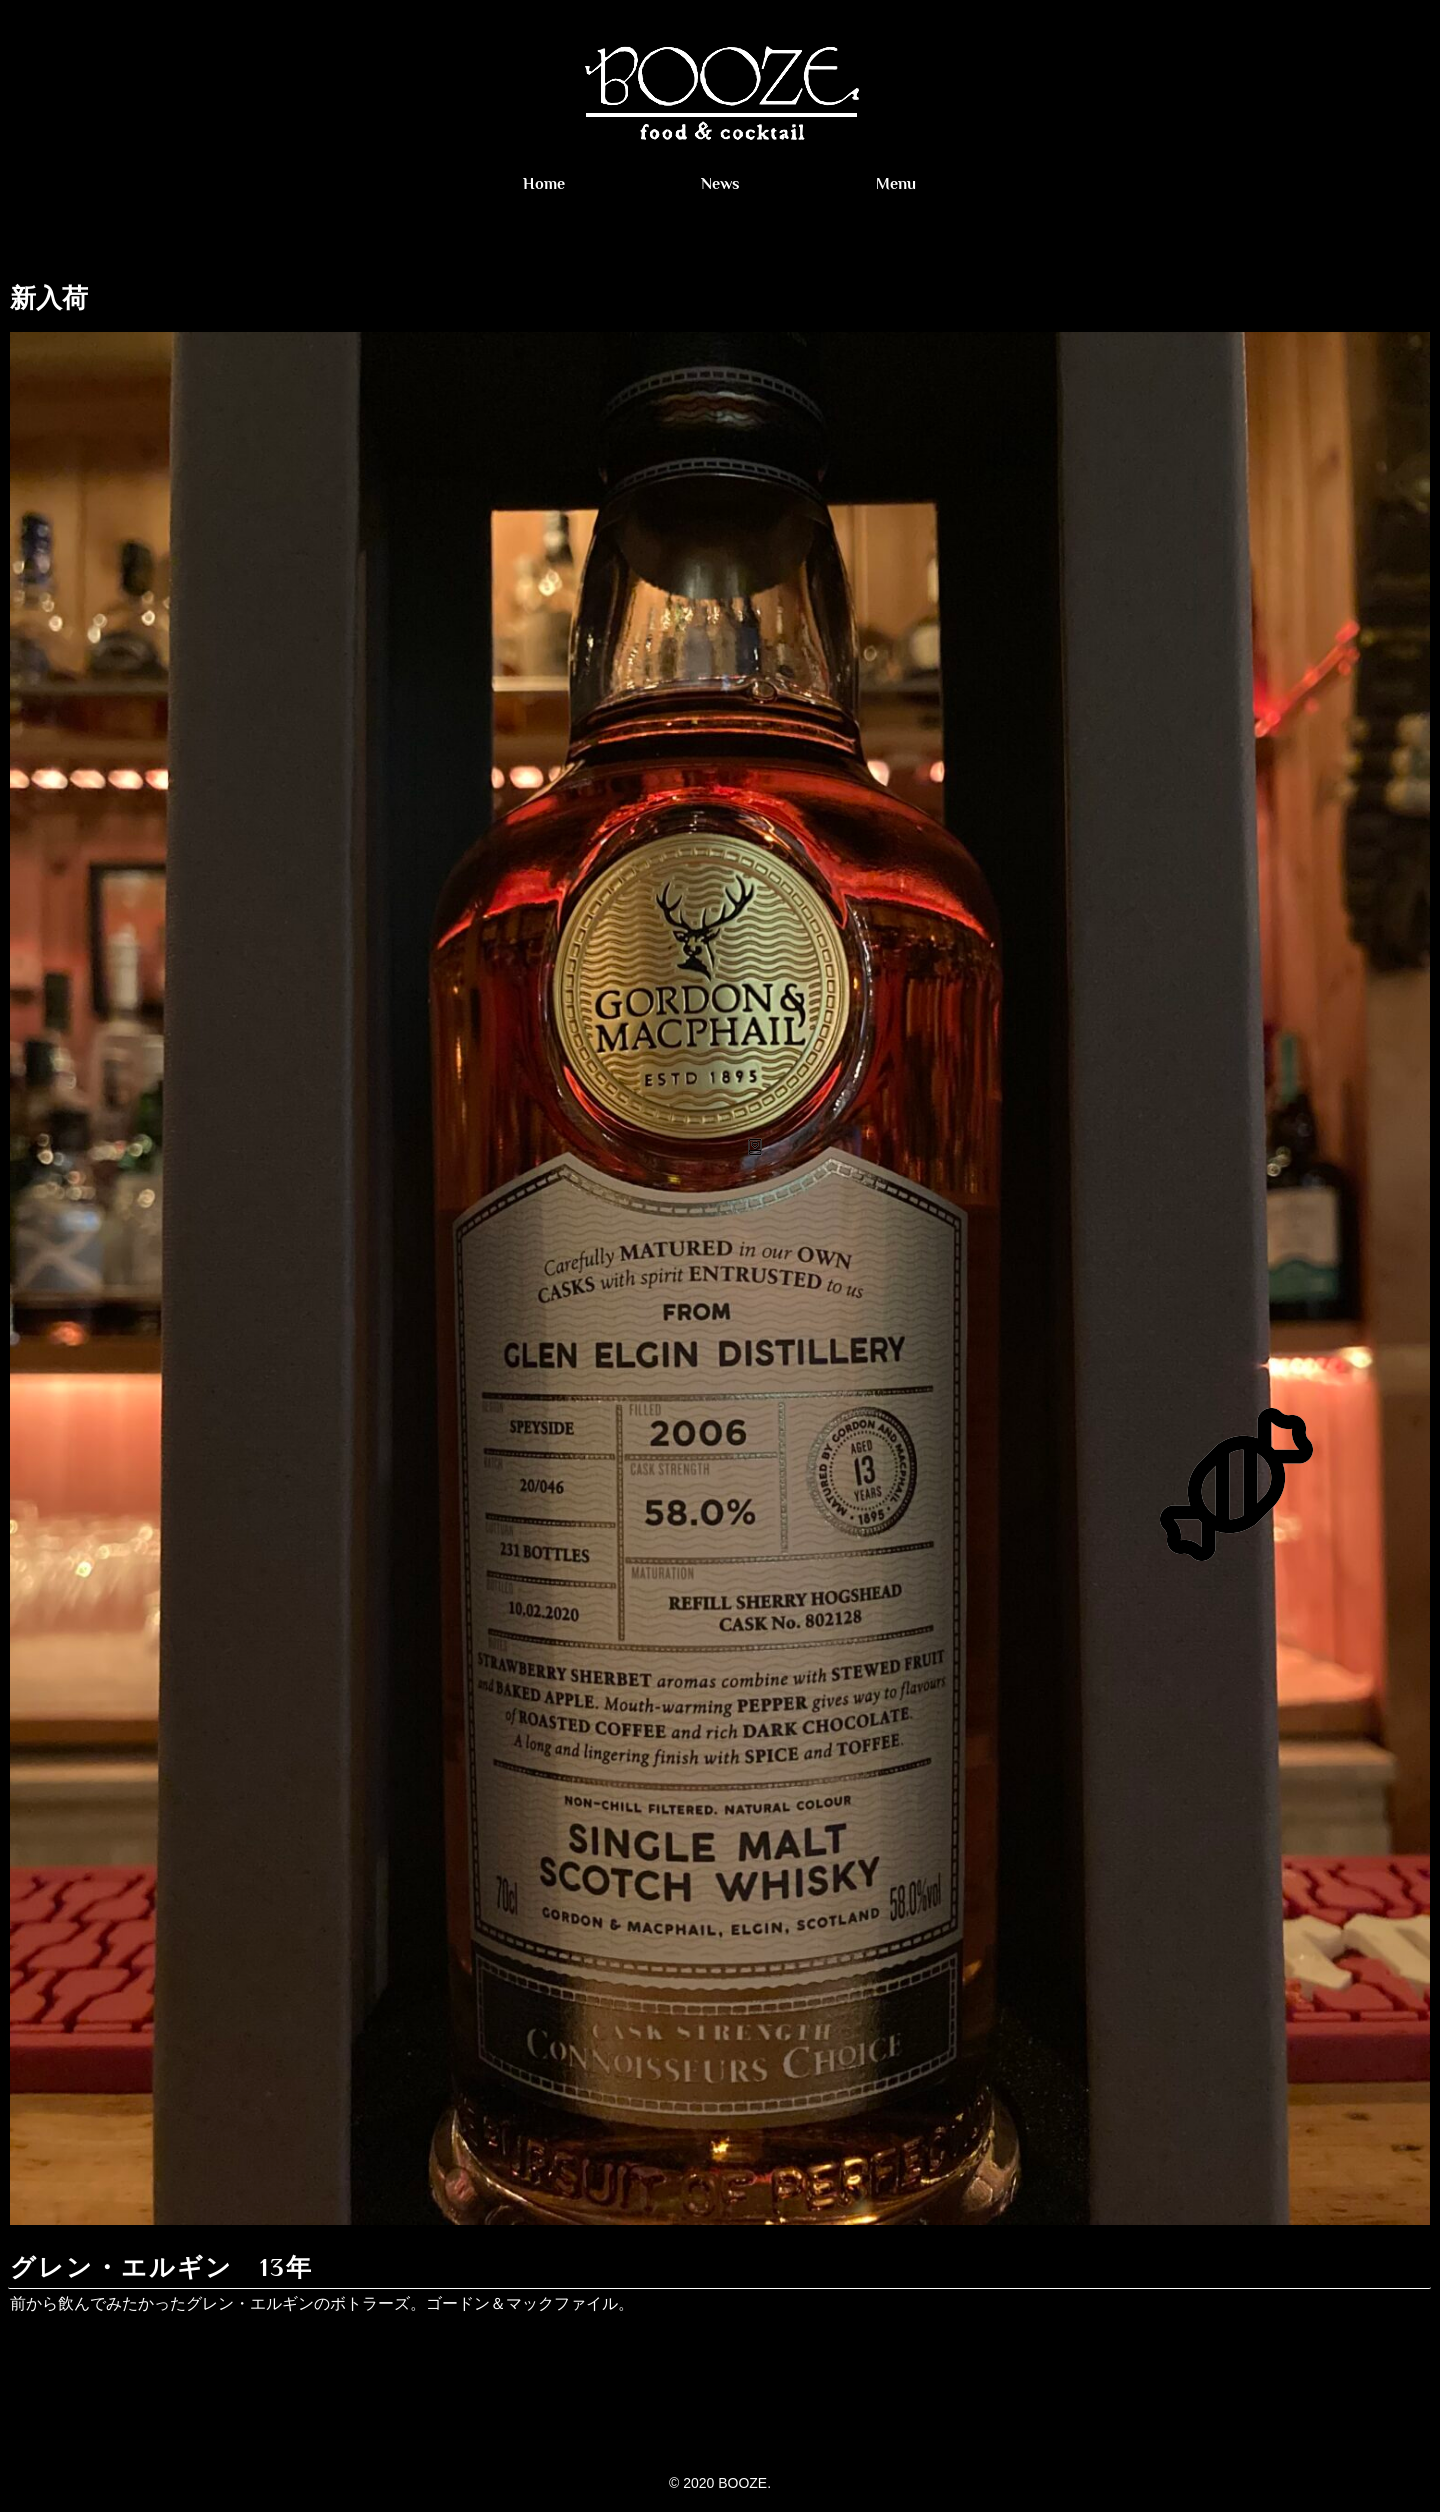 The image size is (1440, 2512). What do you see at coordinates (755, 1147) in the screenshot?
I see `view your favorite books` at bounding box center [755, 1147].